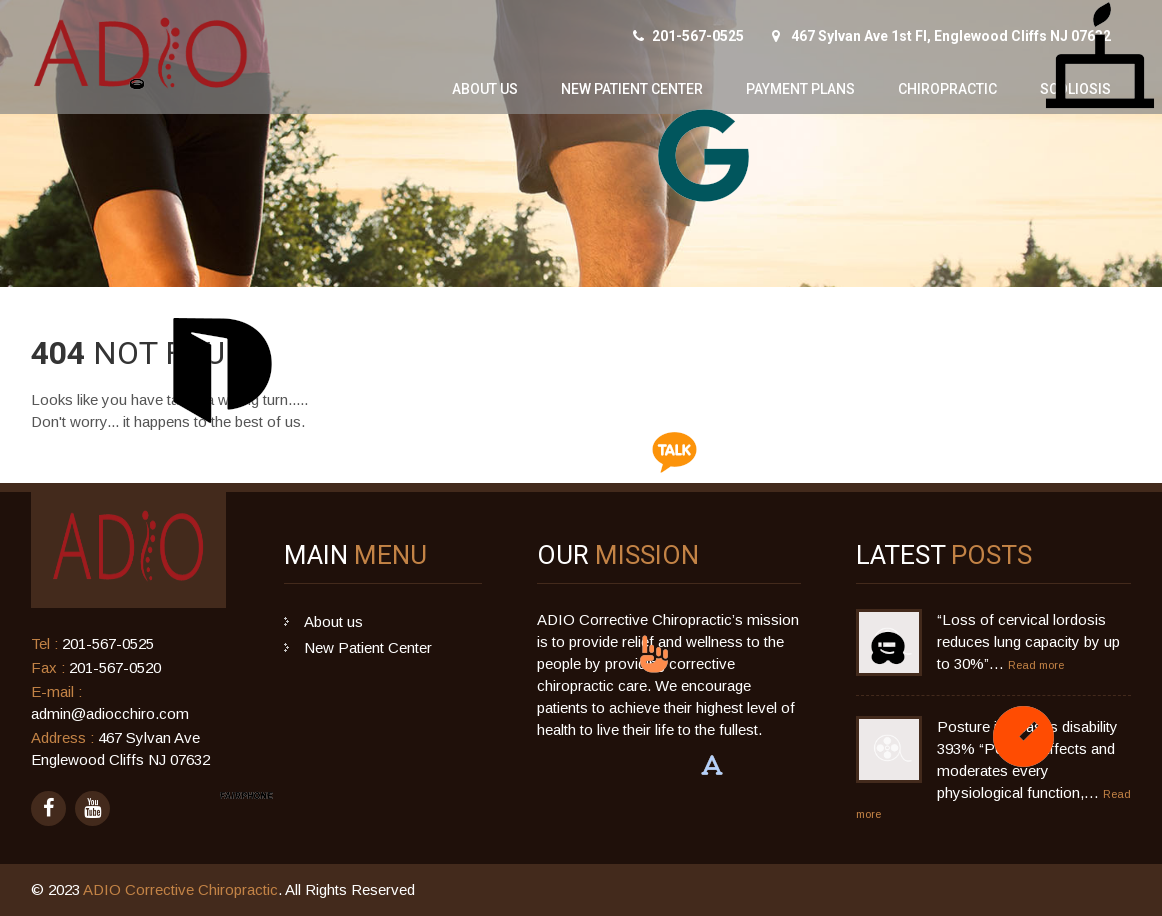  Describe the element at coordinates (246, 795) in the screenshot. I see `Fairphone company logo` at that location.